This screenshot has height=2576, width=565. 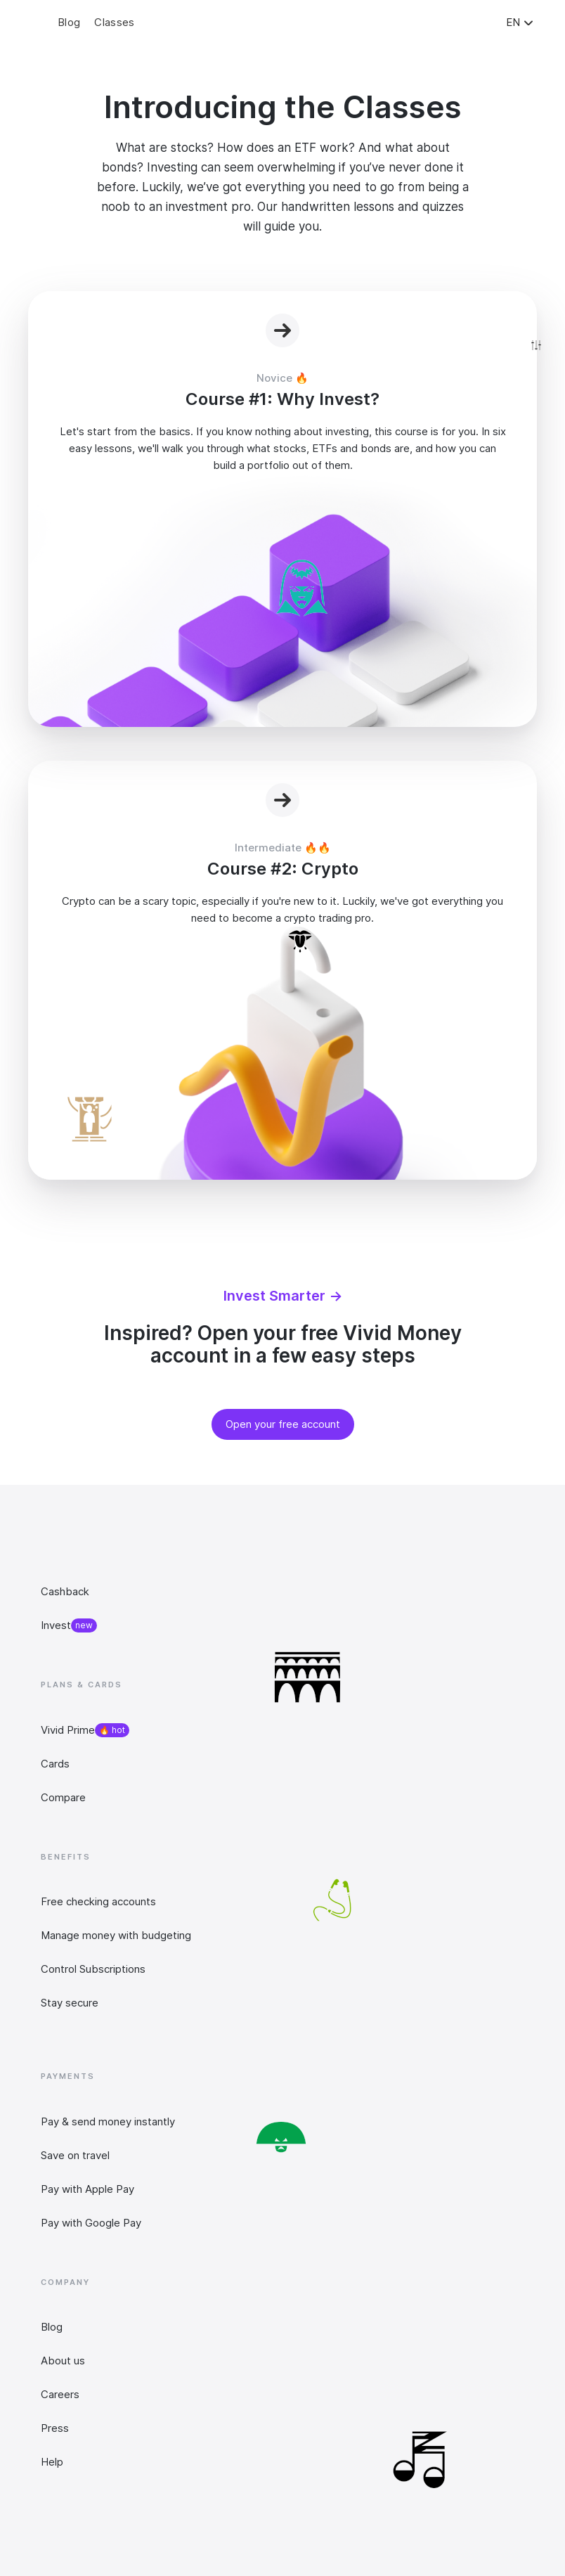 What do you see at coordinates (281, 2138) in the screenshot?
I see `select knight or armored character class` at bounding box center [281, 2138].